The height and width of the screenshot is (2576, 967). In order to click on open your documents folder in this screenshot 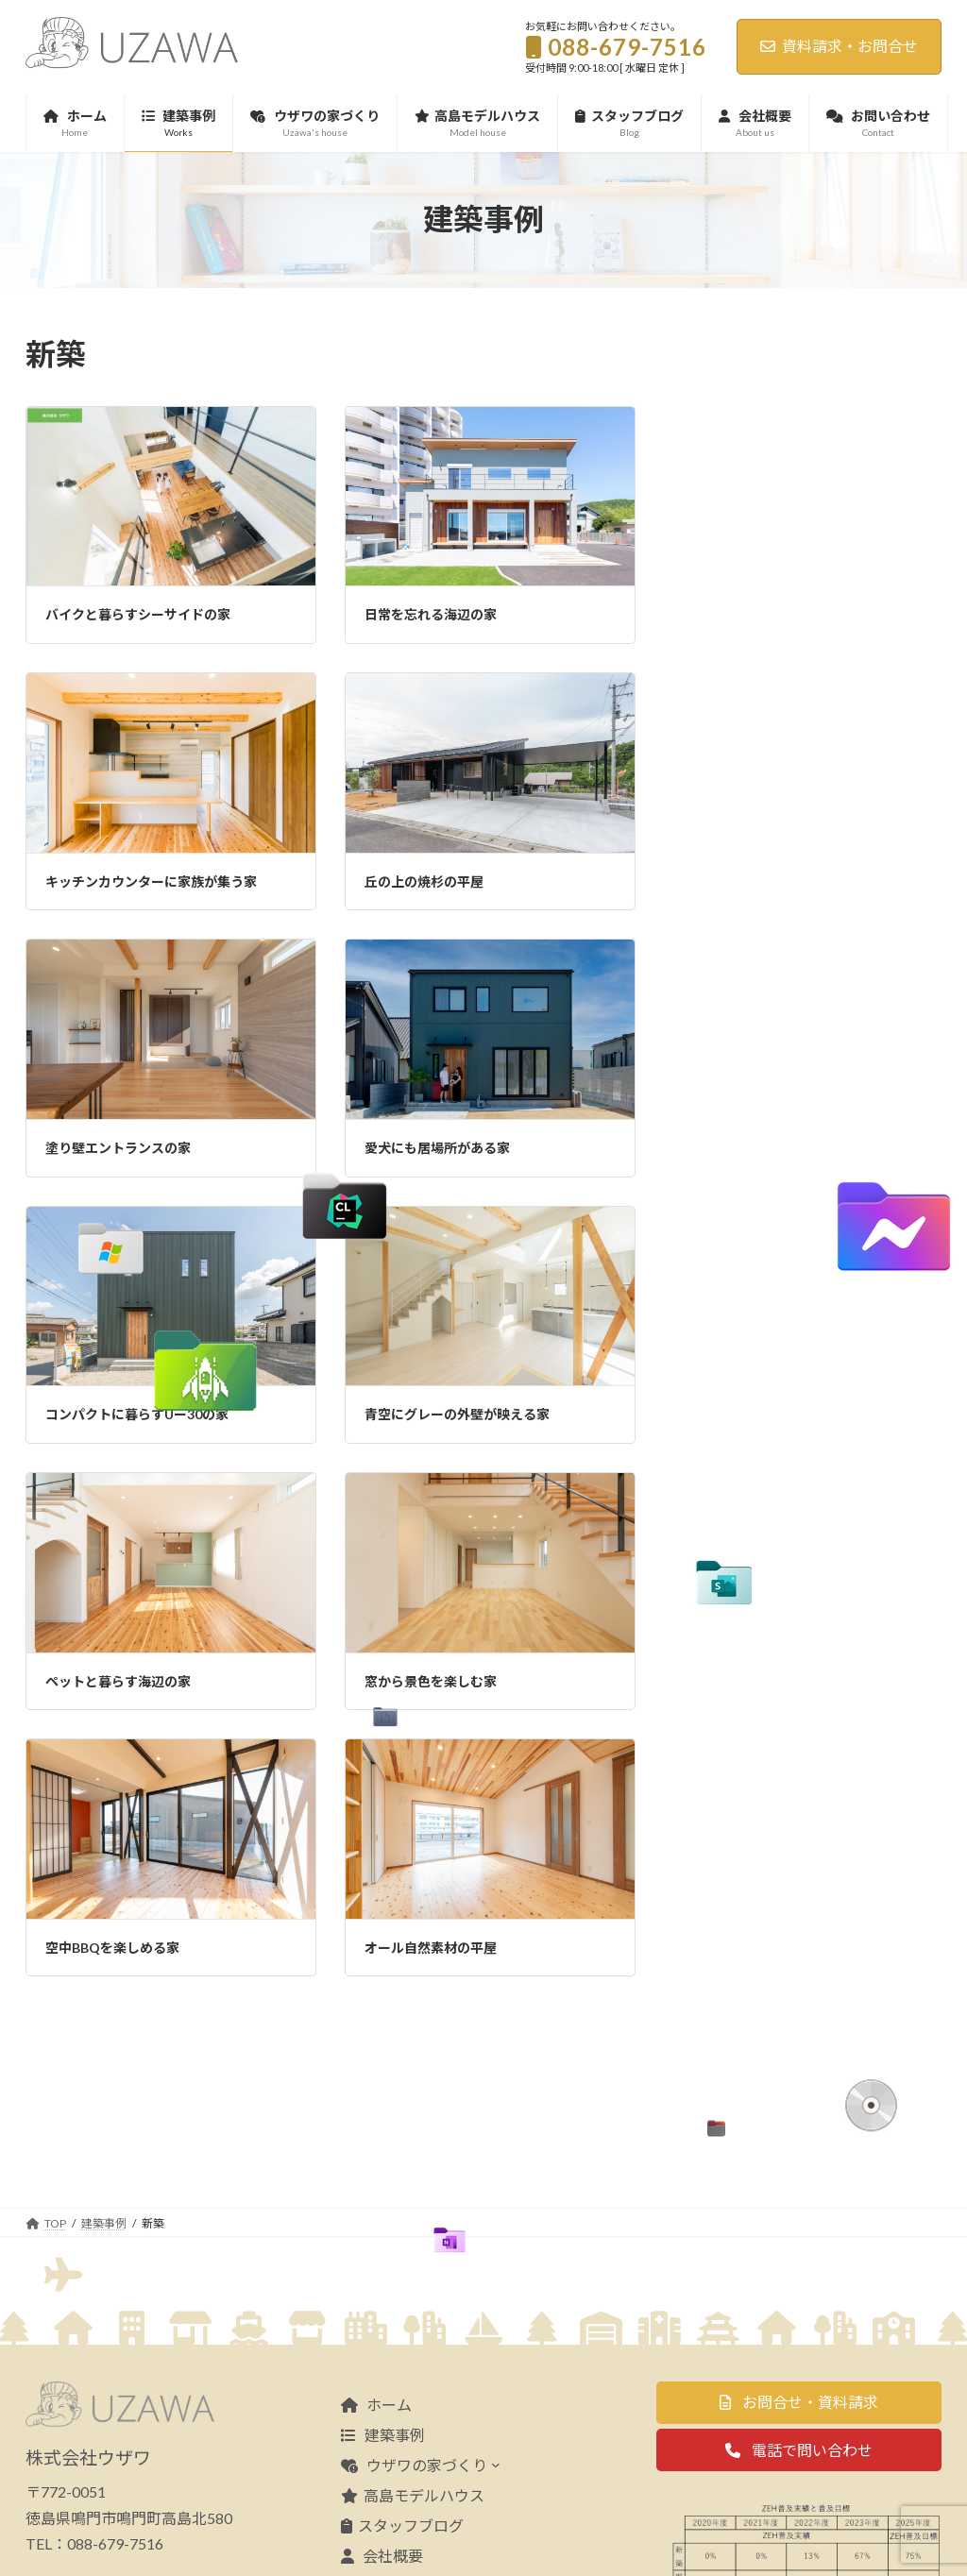, I will do `click(385, 1717)`.